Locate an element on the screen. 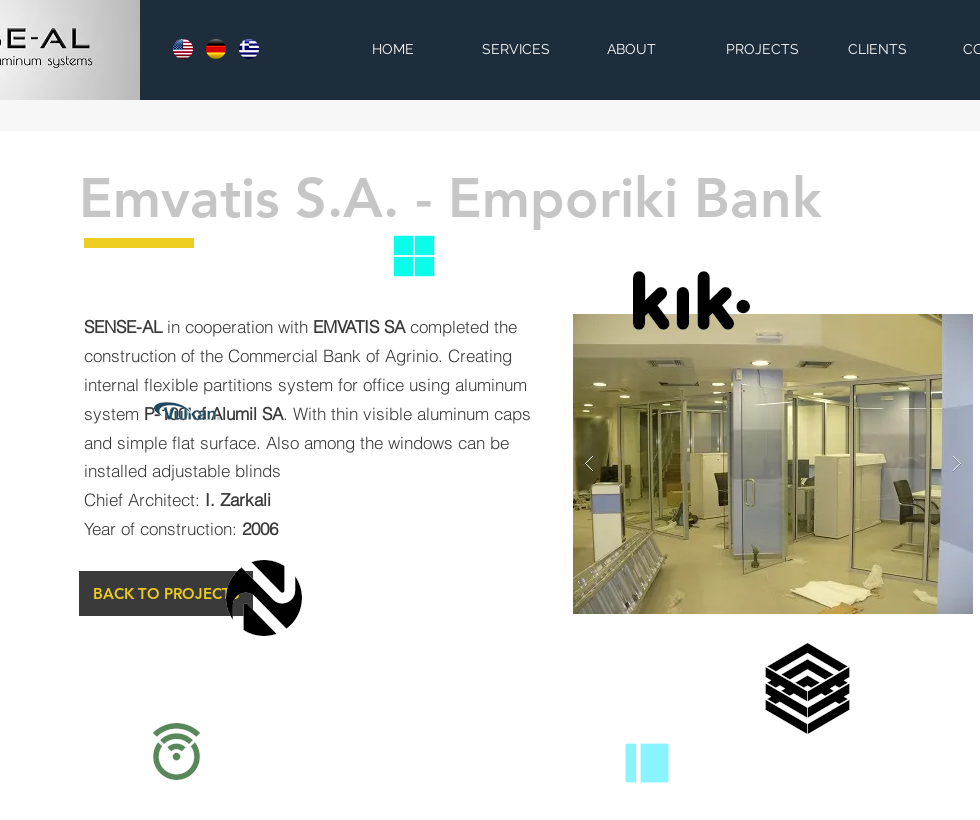 This screenshot has height=820, width=980. open kik messenger app is located at coordinates (691, 300).